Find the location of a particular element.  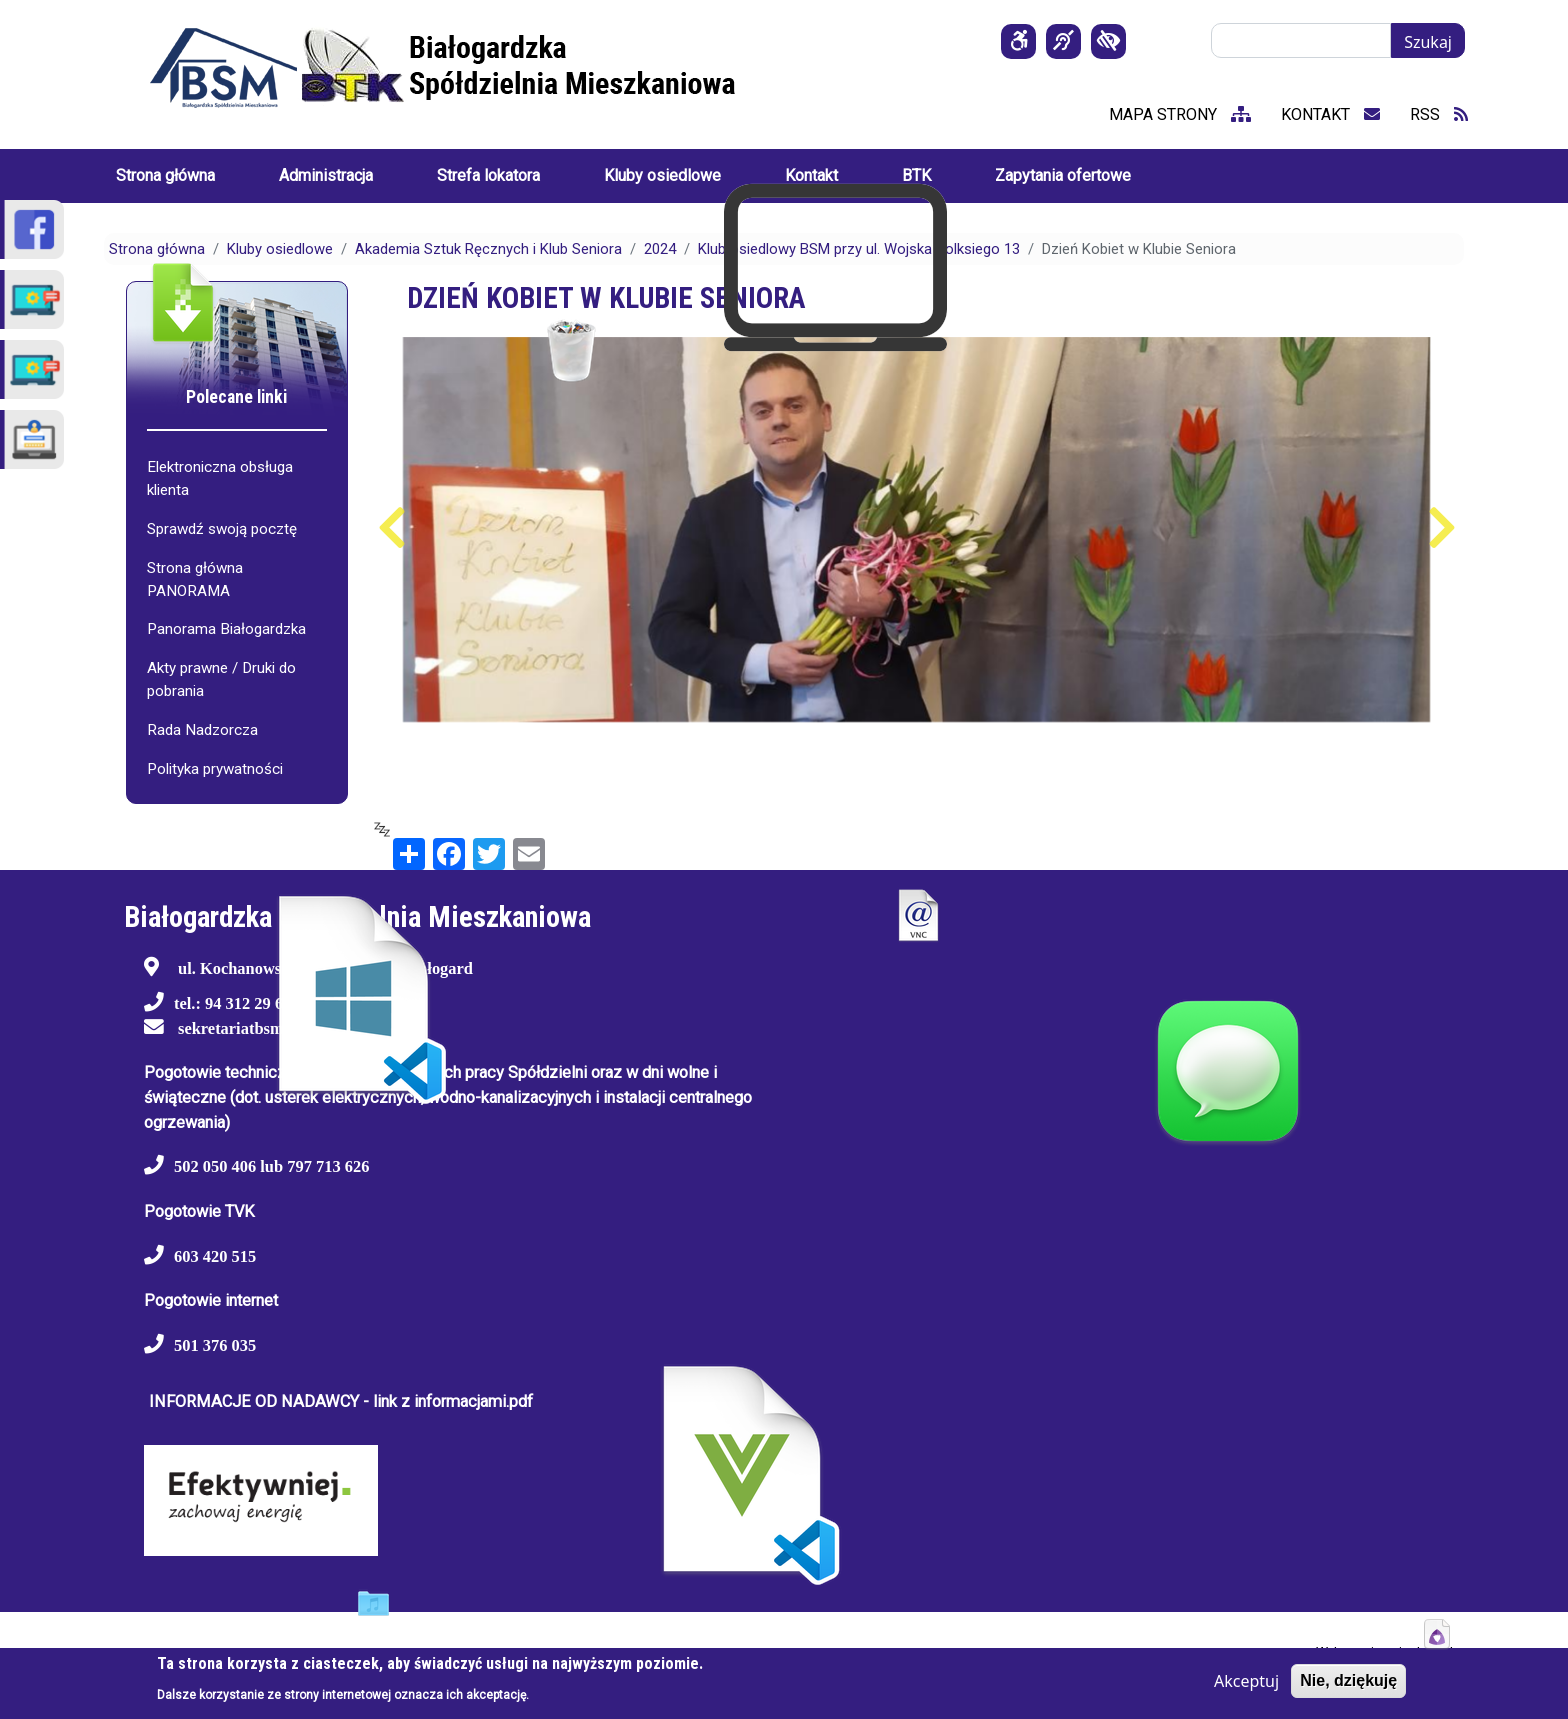

file download in progress is located at coordinates (183, 304).